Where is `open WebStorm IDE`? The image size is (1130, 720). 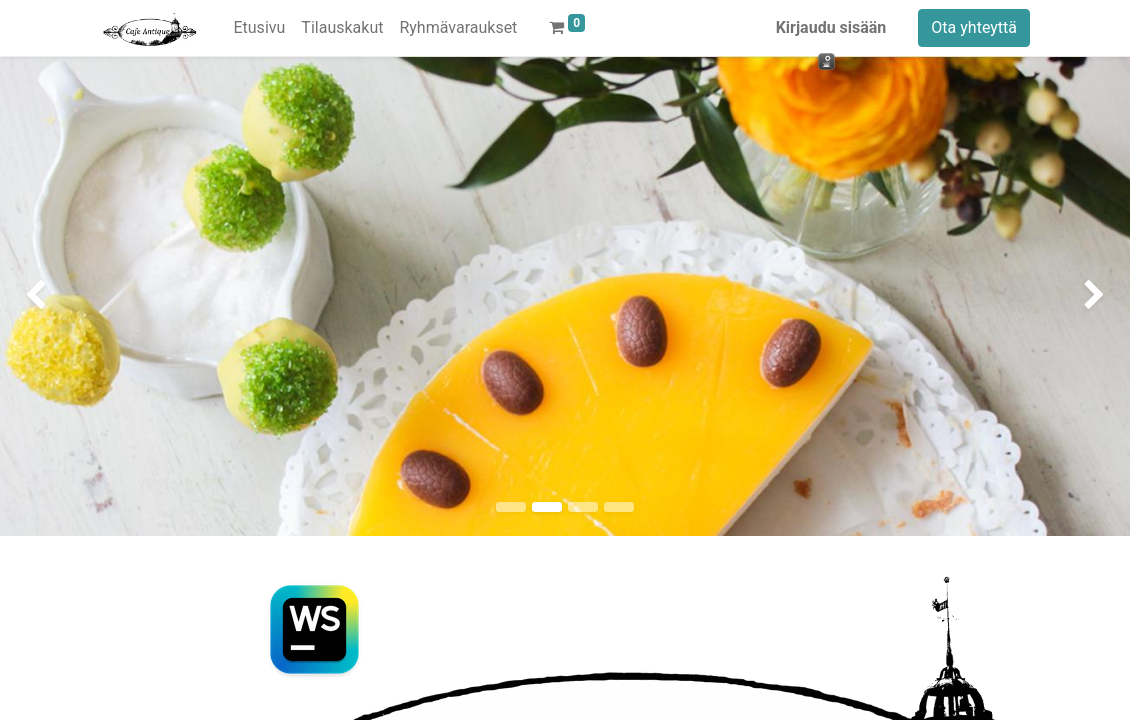
open WebStorm IDE is located at coordinates (314, 629).